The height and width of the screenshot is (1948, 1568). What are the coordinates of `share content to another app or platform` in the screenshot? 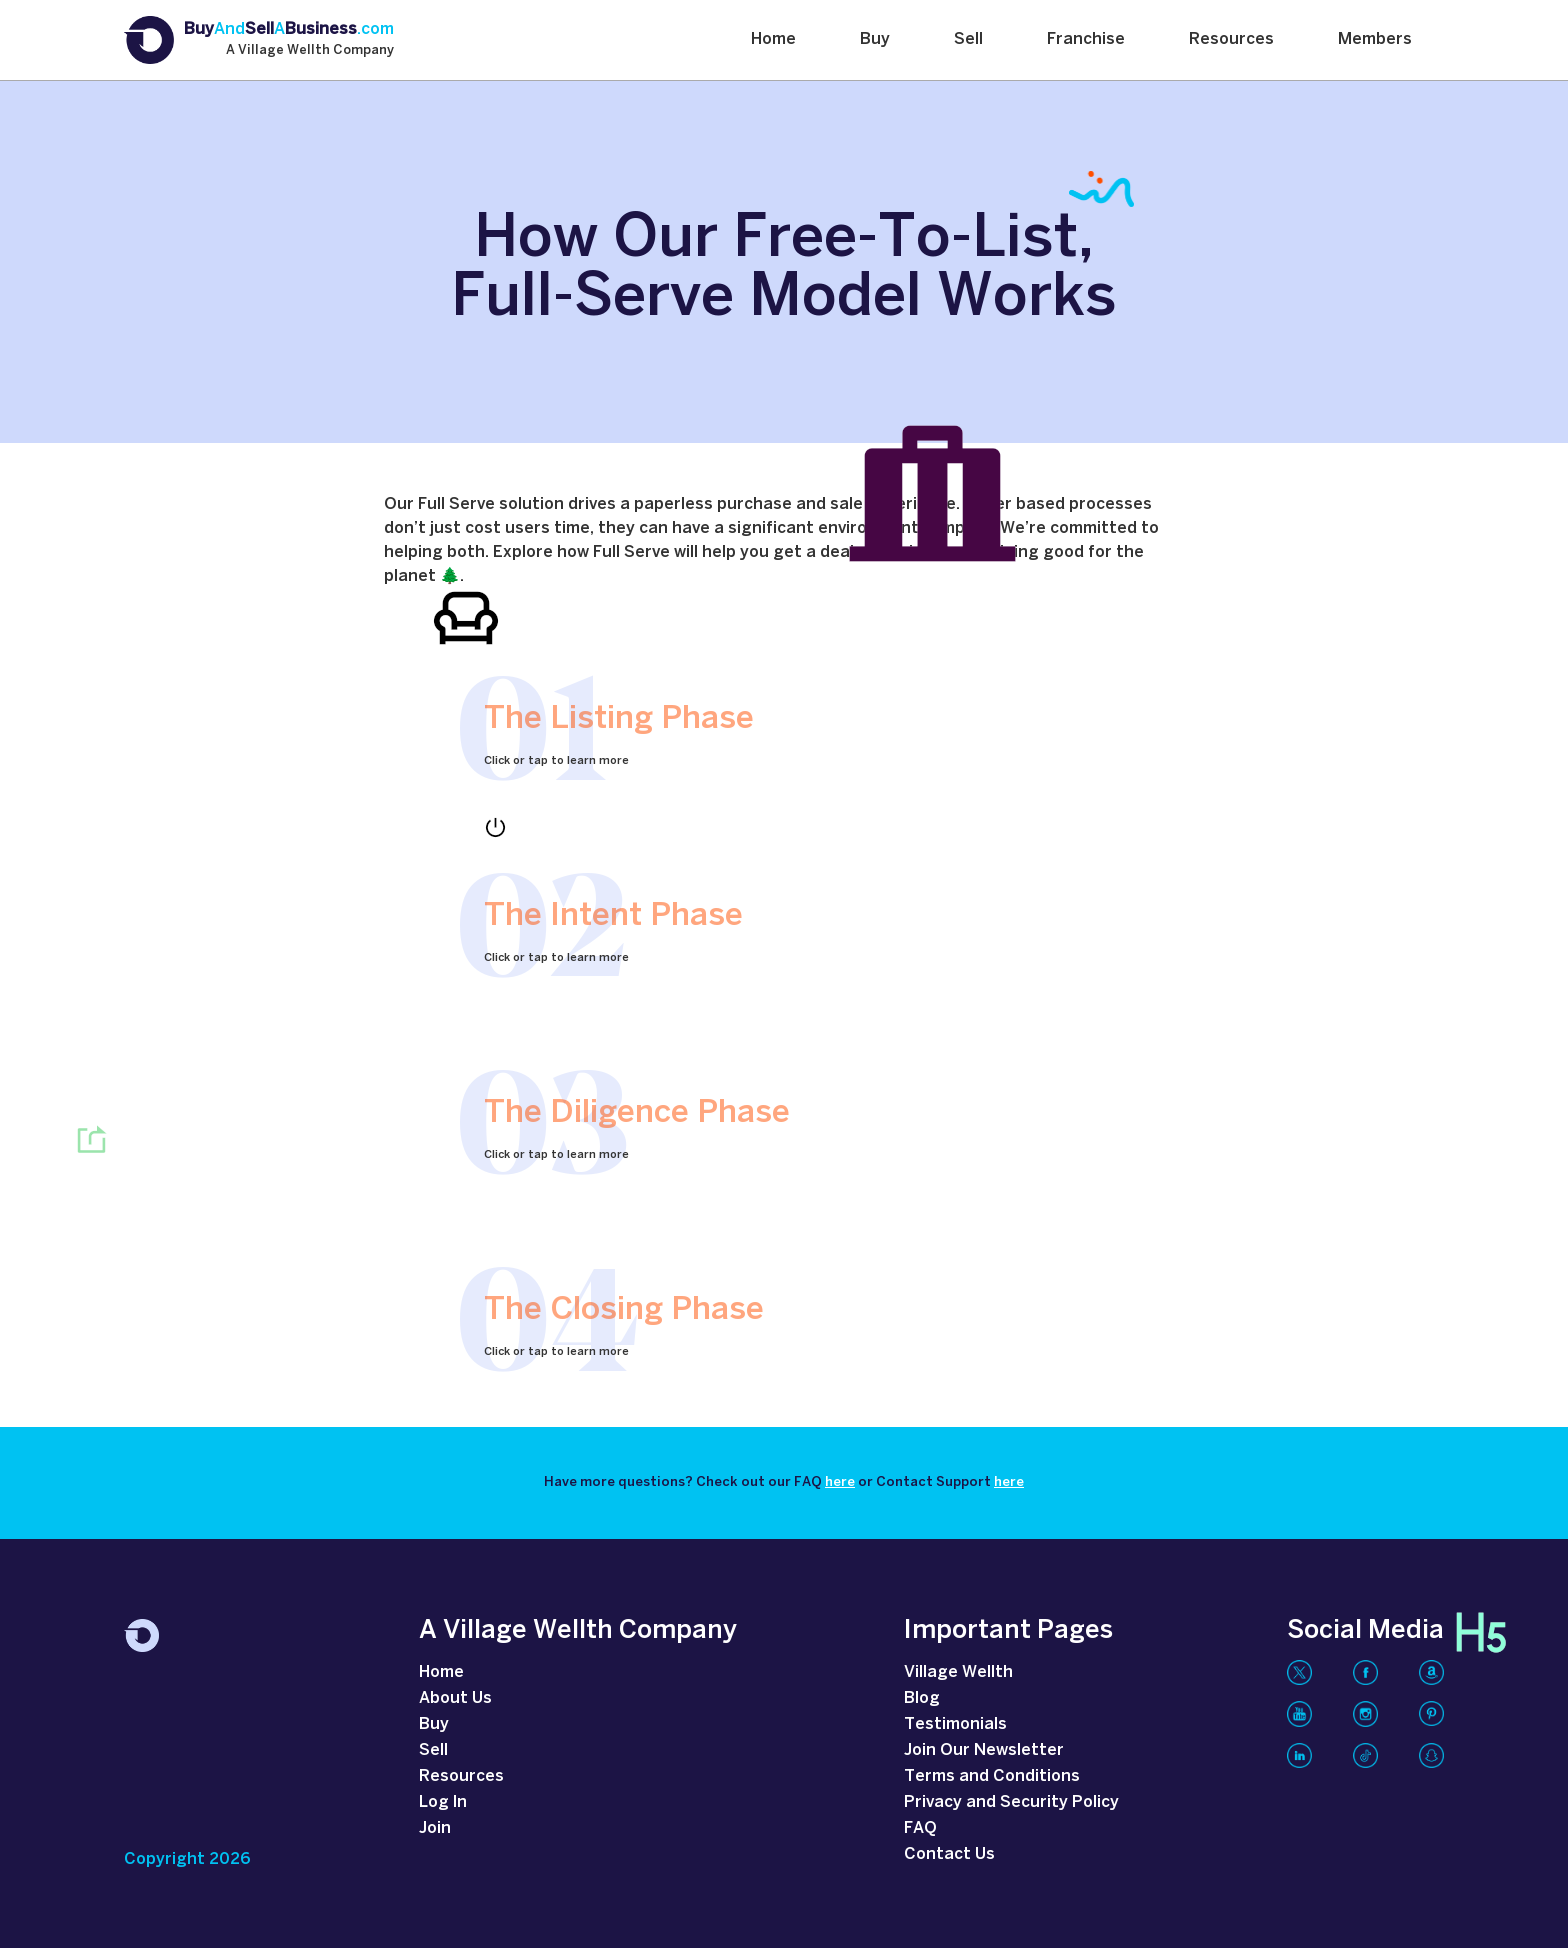 It's located at (91, 1140).